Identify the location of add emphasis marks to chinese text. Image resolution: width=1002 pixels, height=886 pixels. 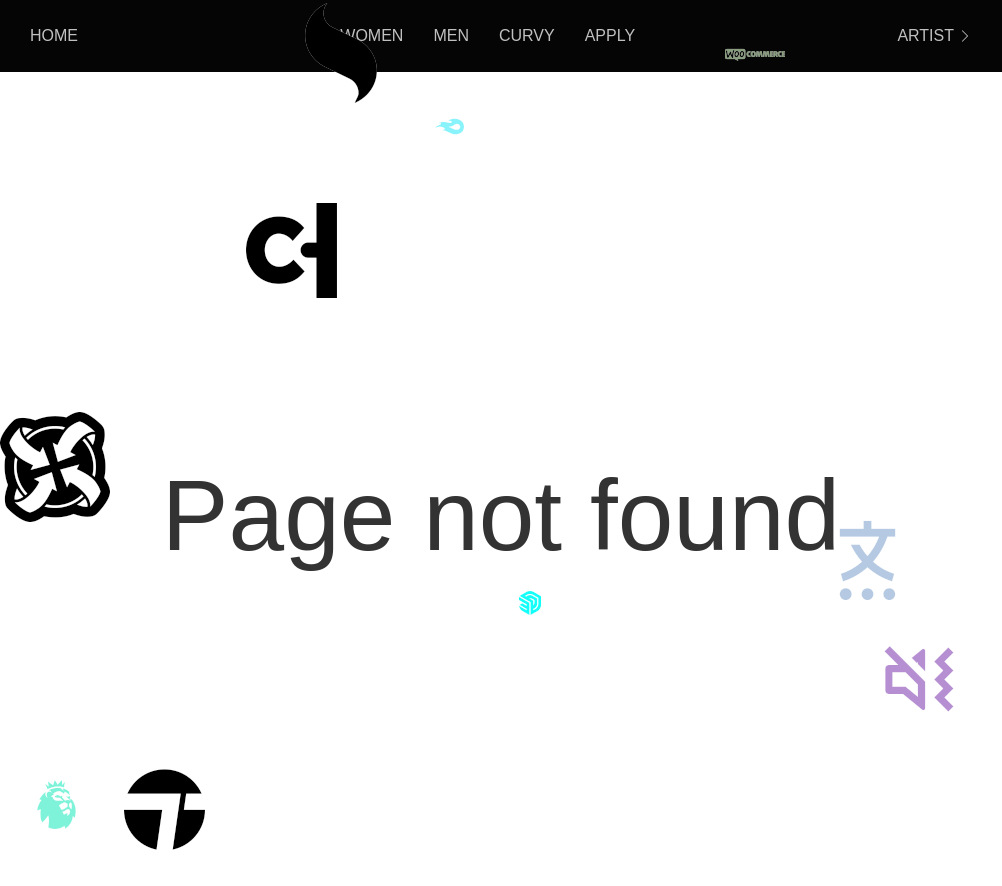
(867, 560).